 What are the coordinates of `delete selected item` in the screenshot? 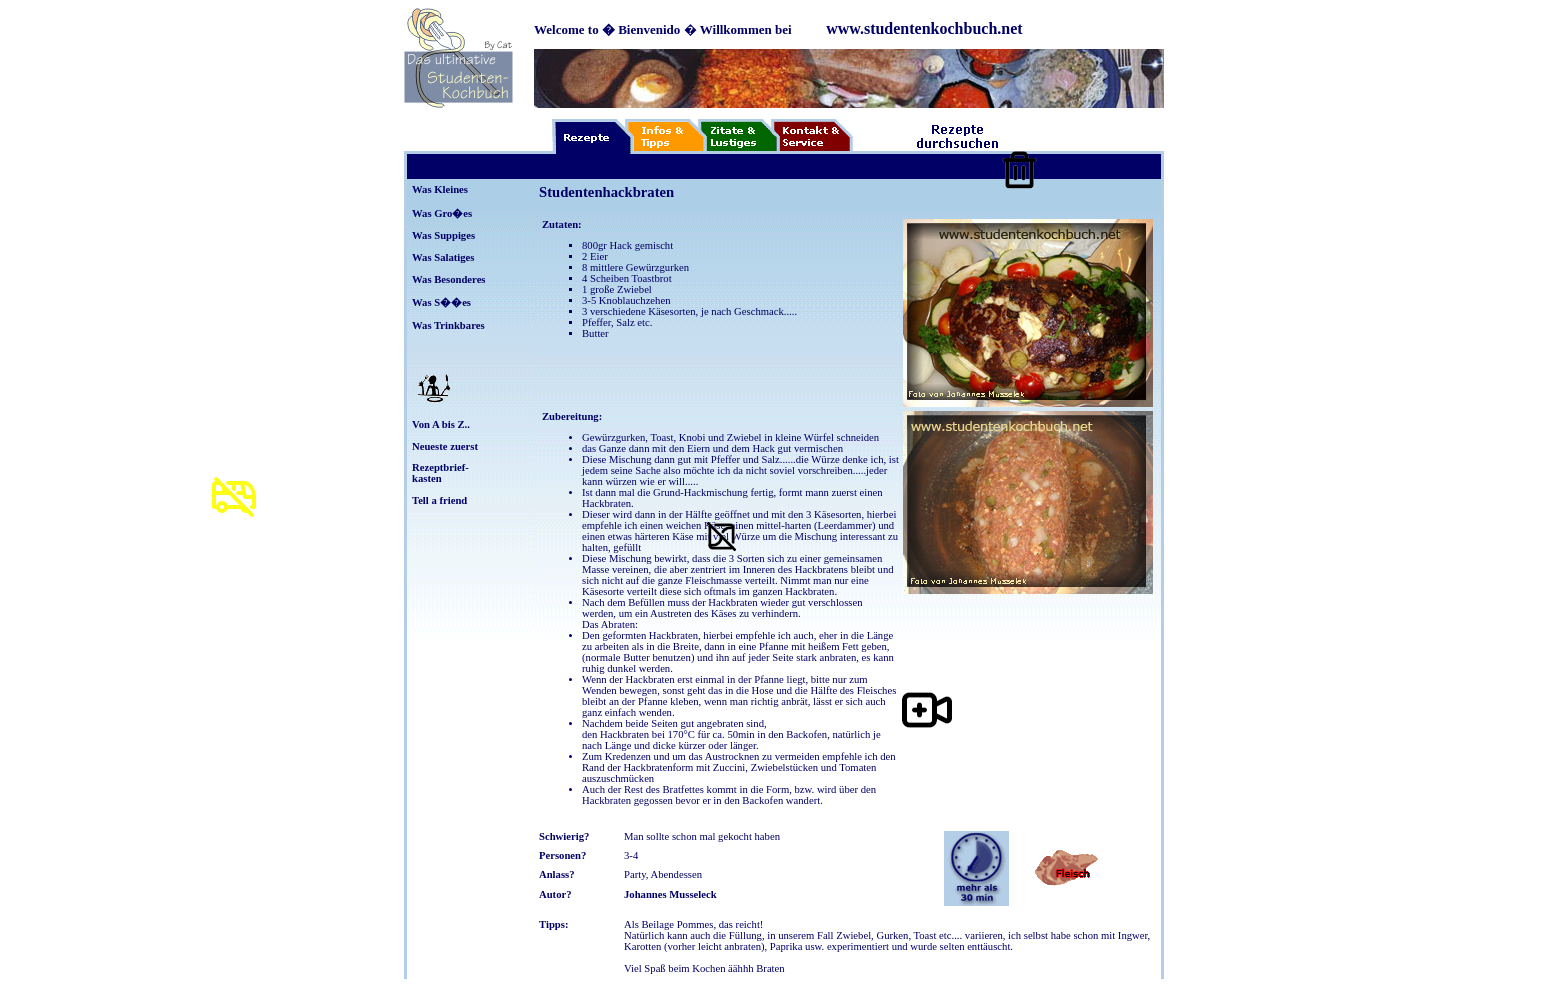 It's located at (1019, 171).